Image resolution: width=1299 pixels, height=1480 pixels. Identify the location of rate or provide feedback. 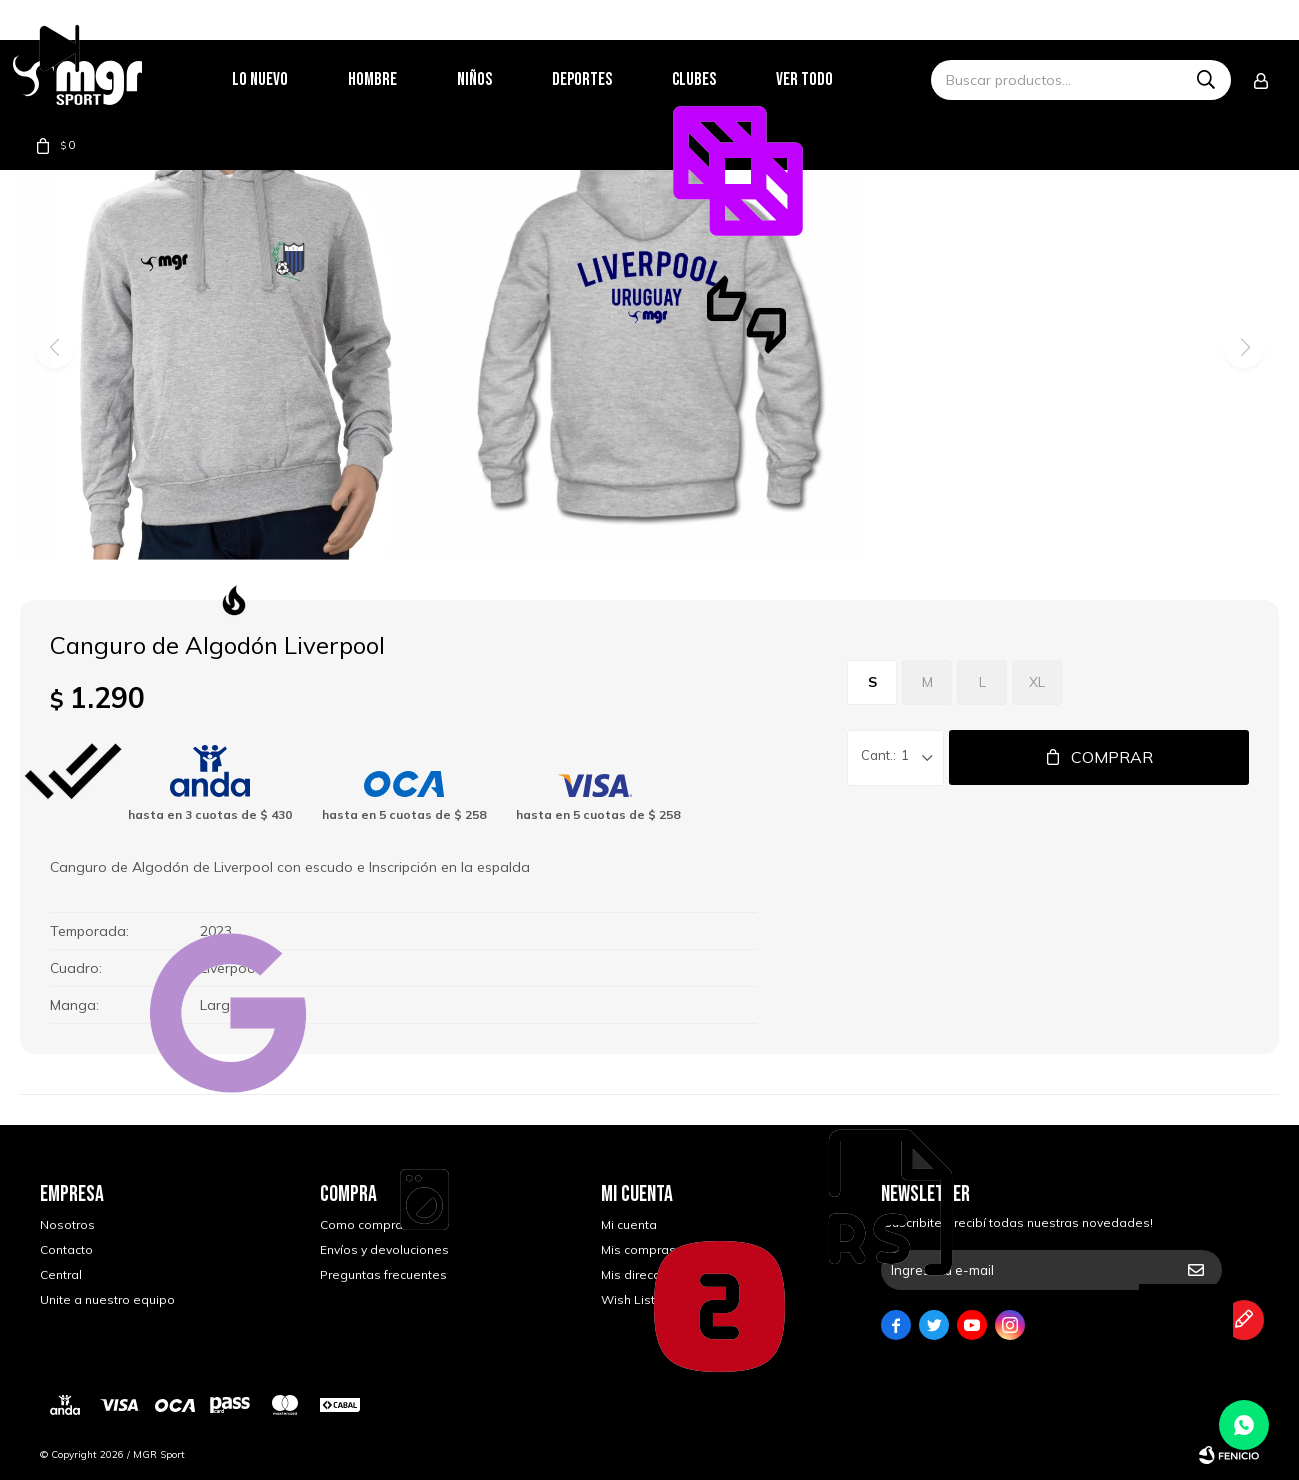
(746, 314).